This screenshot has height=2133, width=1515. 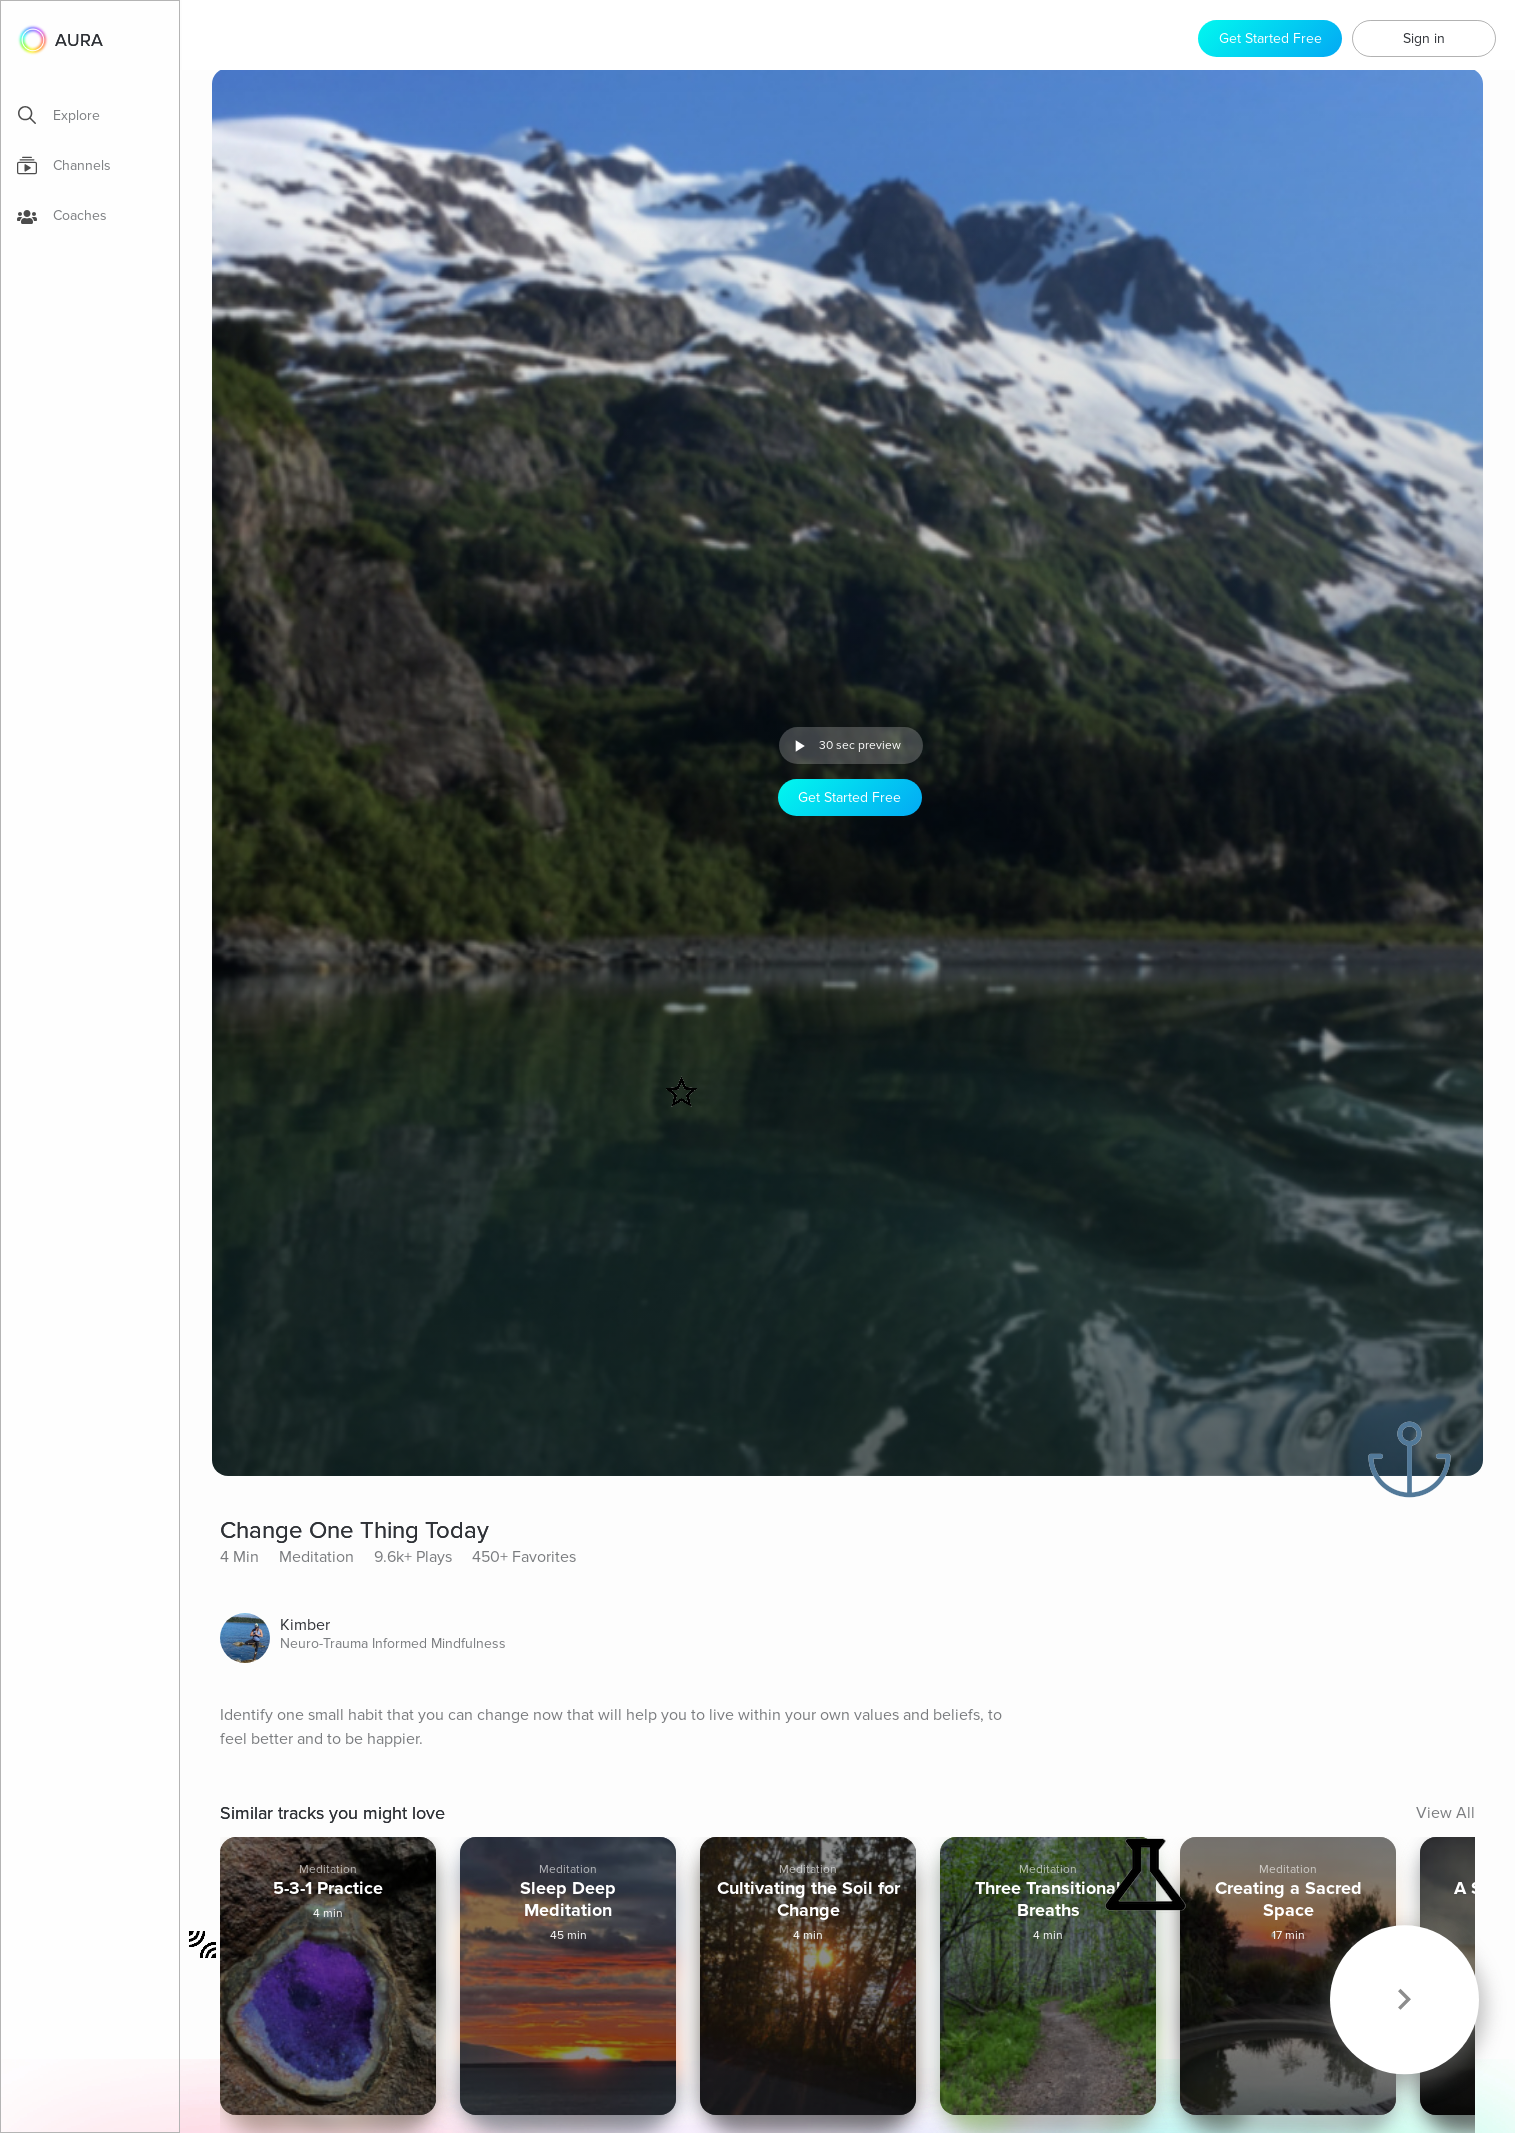 What do you see at coordinates (1409, 1459) in the screenshot?
I see `anchor link or element to a fixed position` at bounding box center [1409, 1459].